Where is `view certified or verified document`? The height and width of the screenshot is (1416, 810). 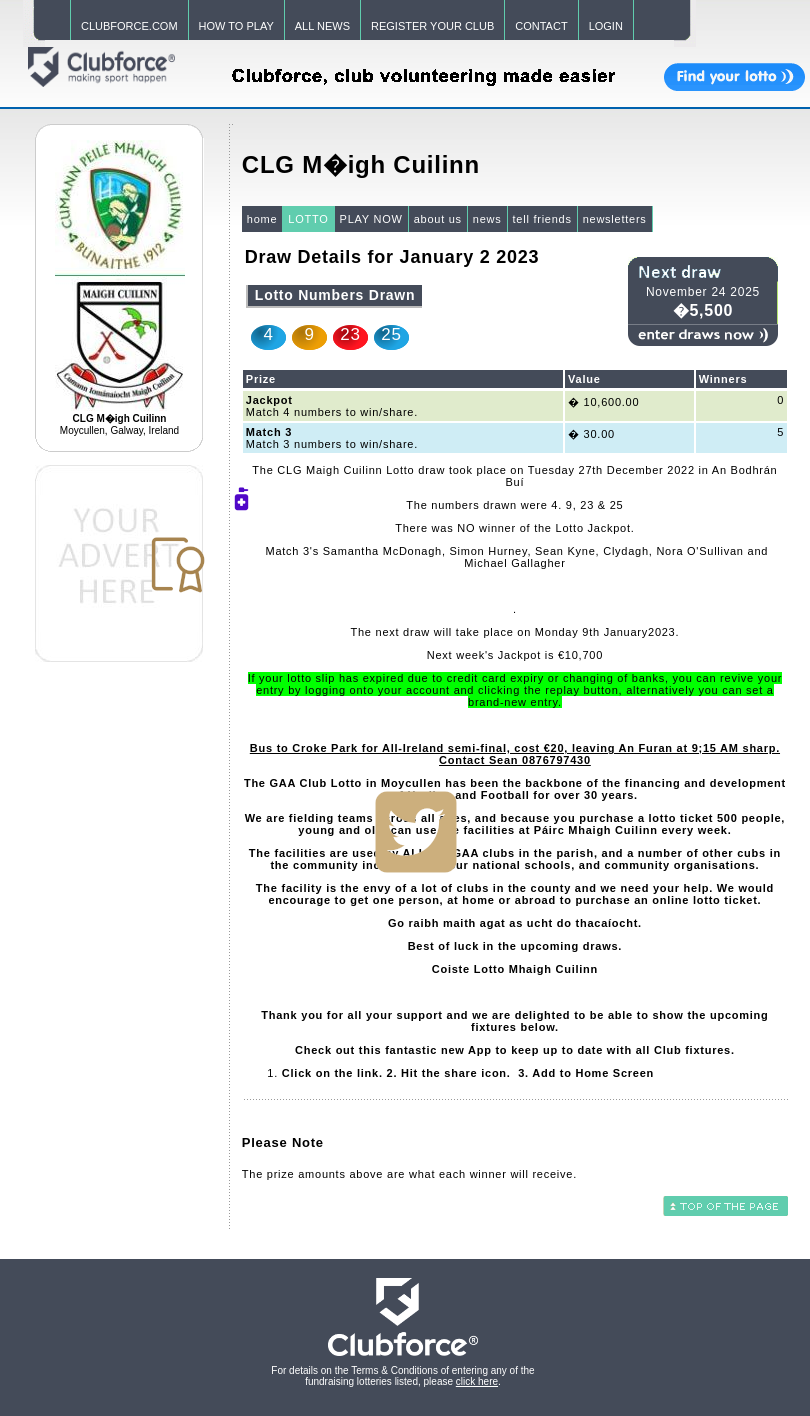
view certified or verified document is located at coordinates (176, 564).